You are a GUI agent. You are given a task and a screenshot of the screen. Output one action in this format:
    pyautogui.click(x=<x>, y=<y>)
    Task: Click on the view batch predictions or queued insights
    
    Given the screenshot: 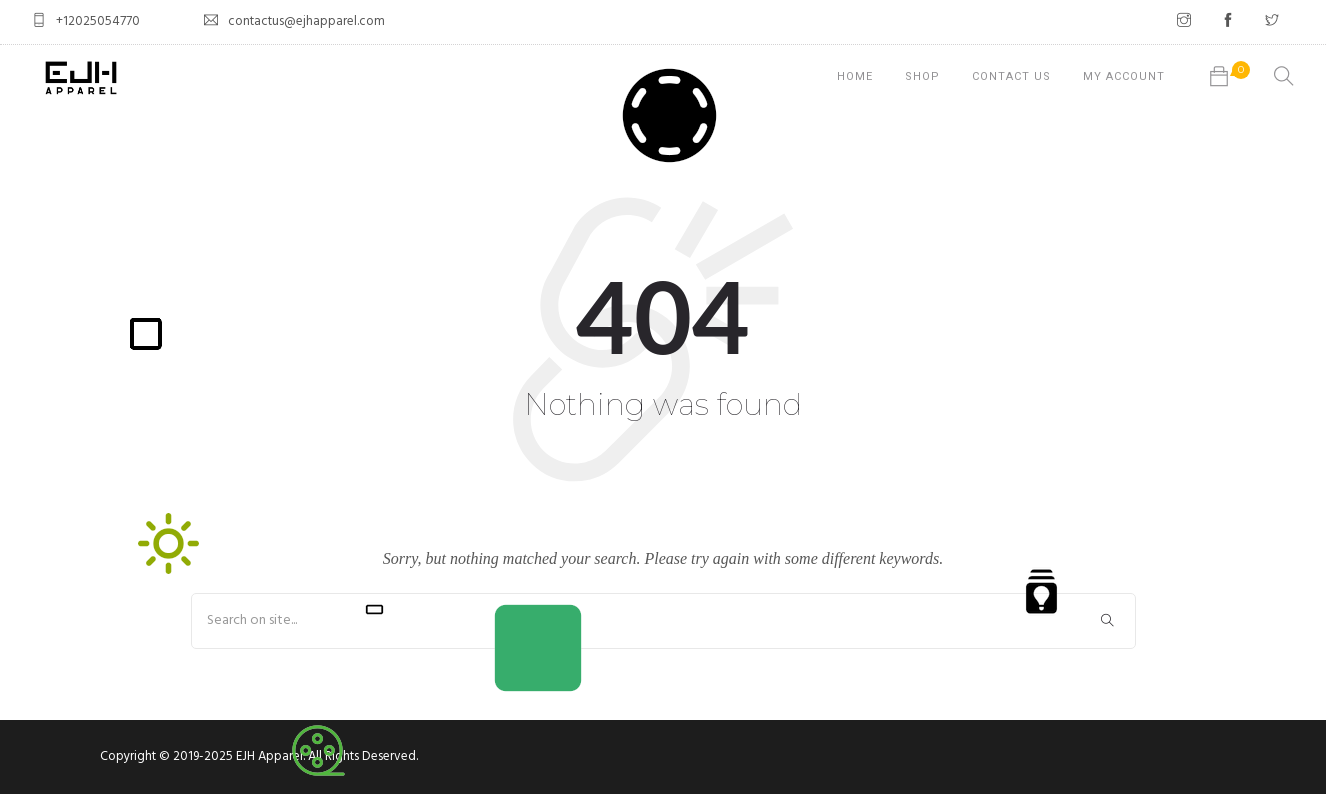 What is the action you would take?
    pyautogui.click(x=1041, y=591)
    